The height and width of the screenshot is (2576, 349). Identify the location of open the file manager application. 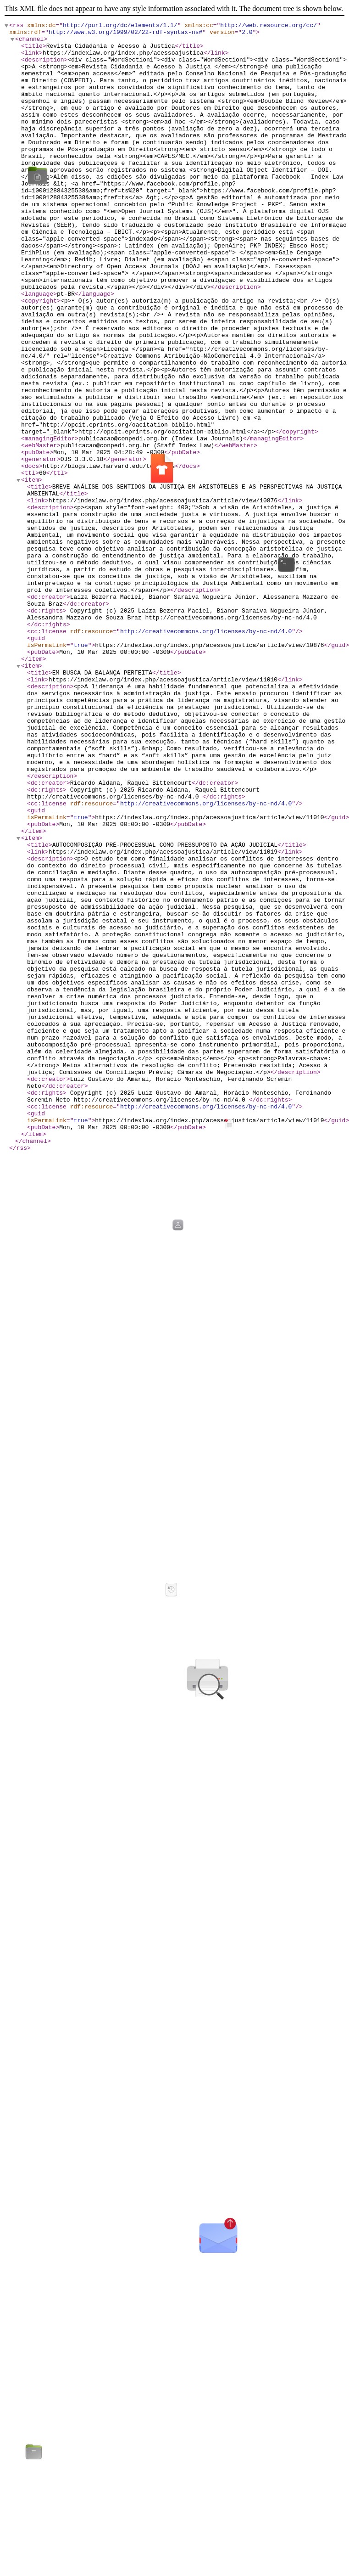
(33, 2452).